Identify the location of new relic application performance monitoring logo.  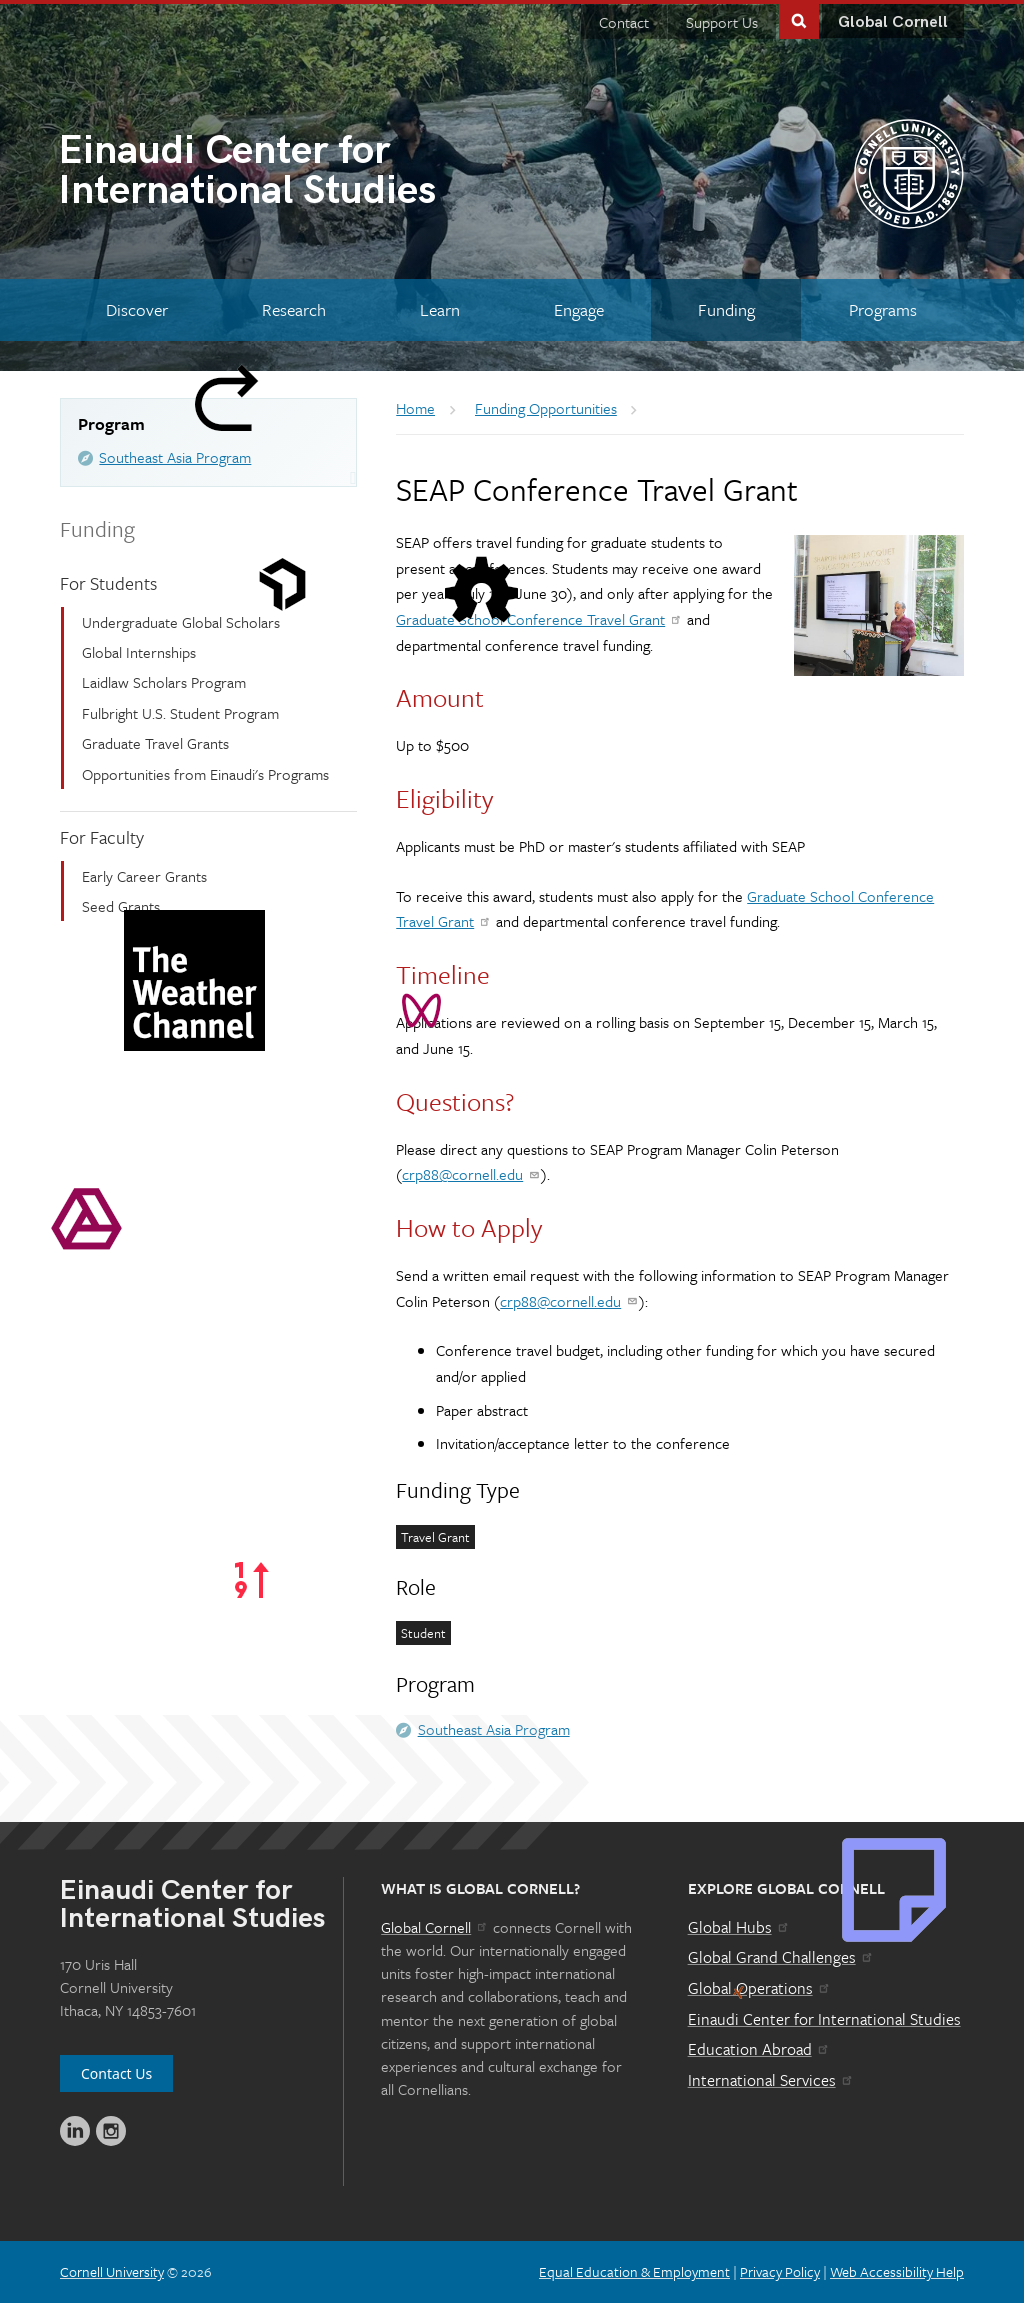
(282, 584).